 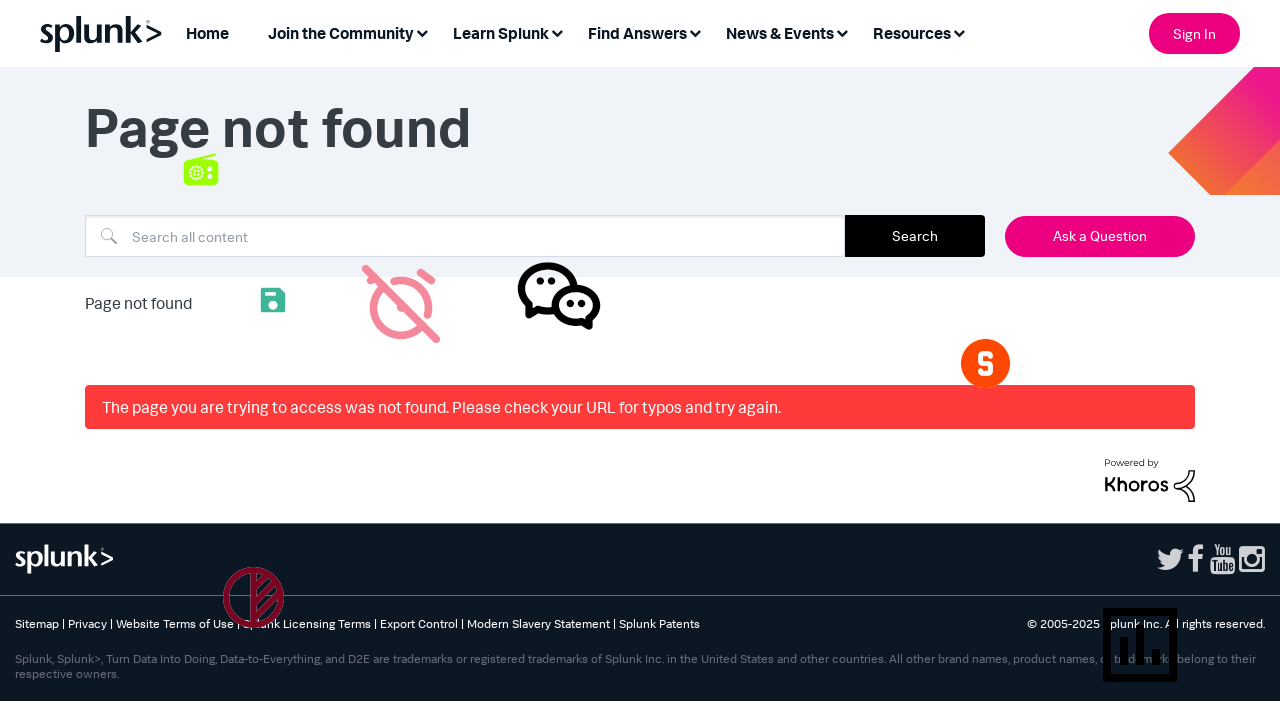 I want to click on open radio or audio streaming, so click(x=201, y=169).